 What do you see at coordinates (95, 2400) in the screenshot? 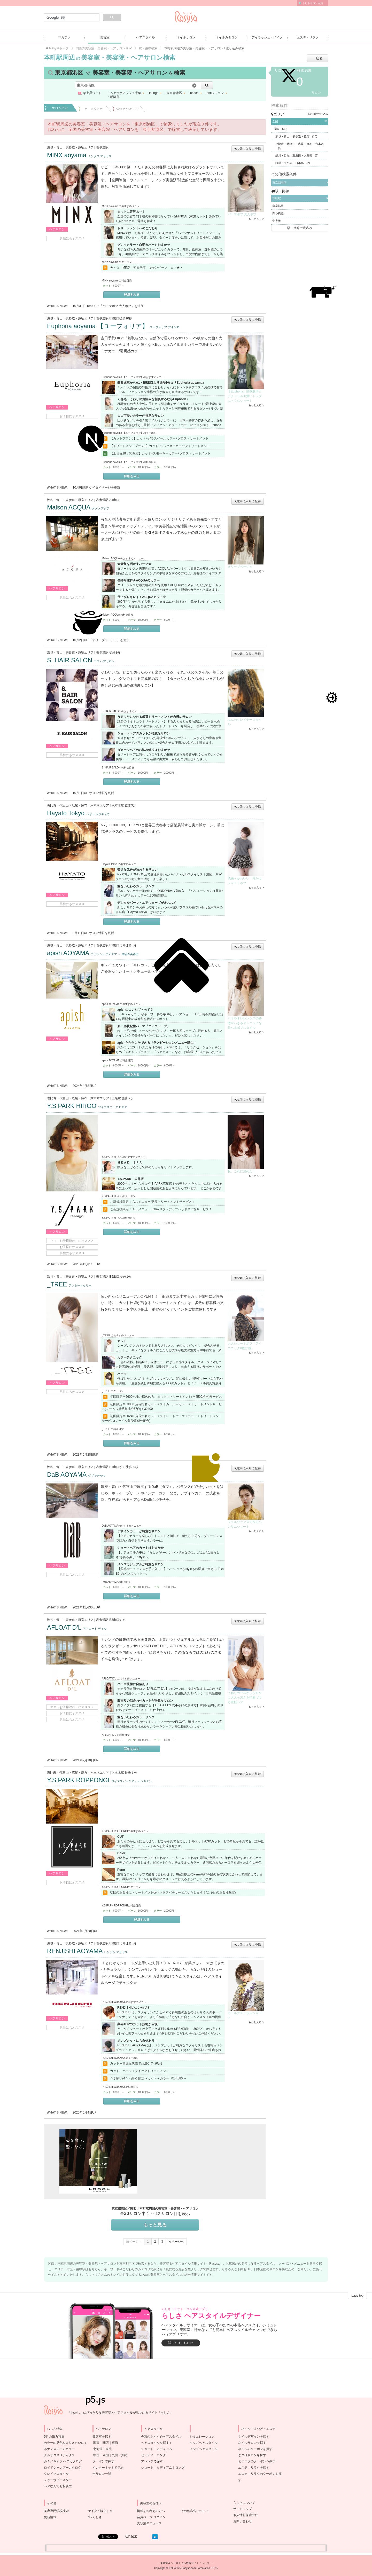
I see `p5.js creative coding library logo` at bounding box center [95, 2400].